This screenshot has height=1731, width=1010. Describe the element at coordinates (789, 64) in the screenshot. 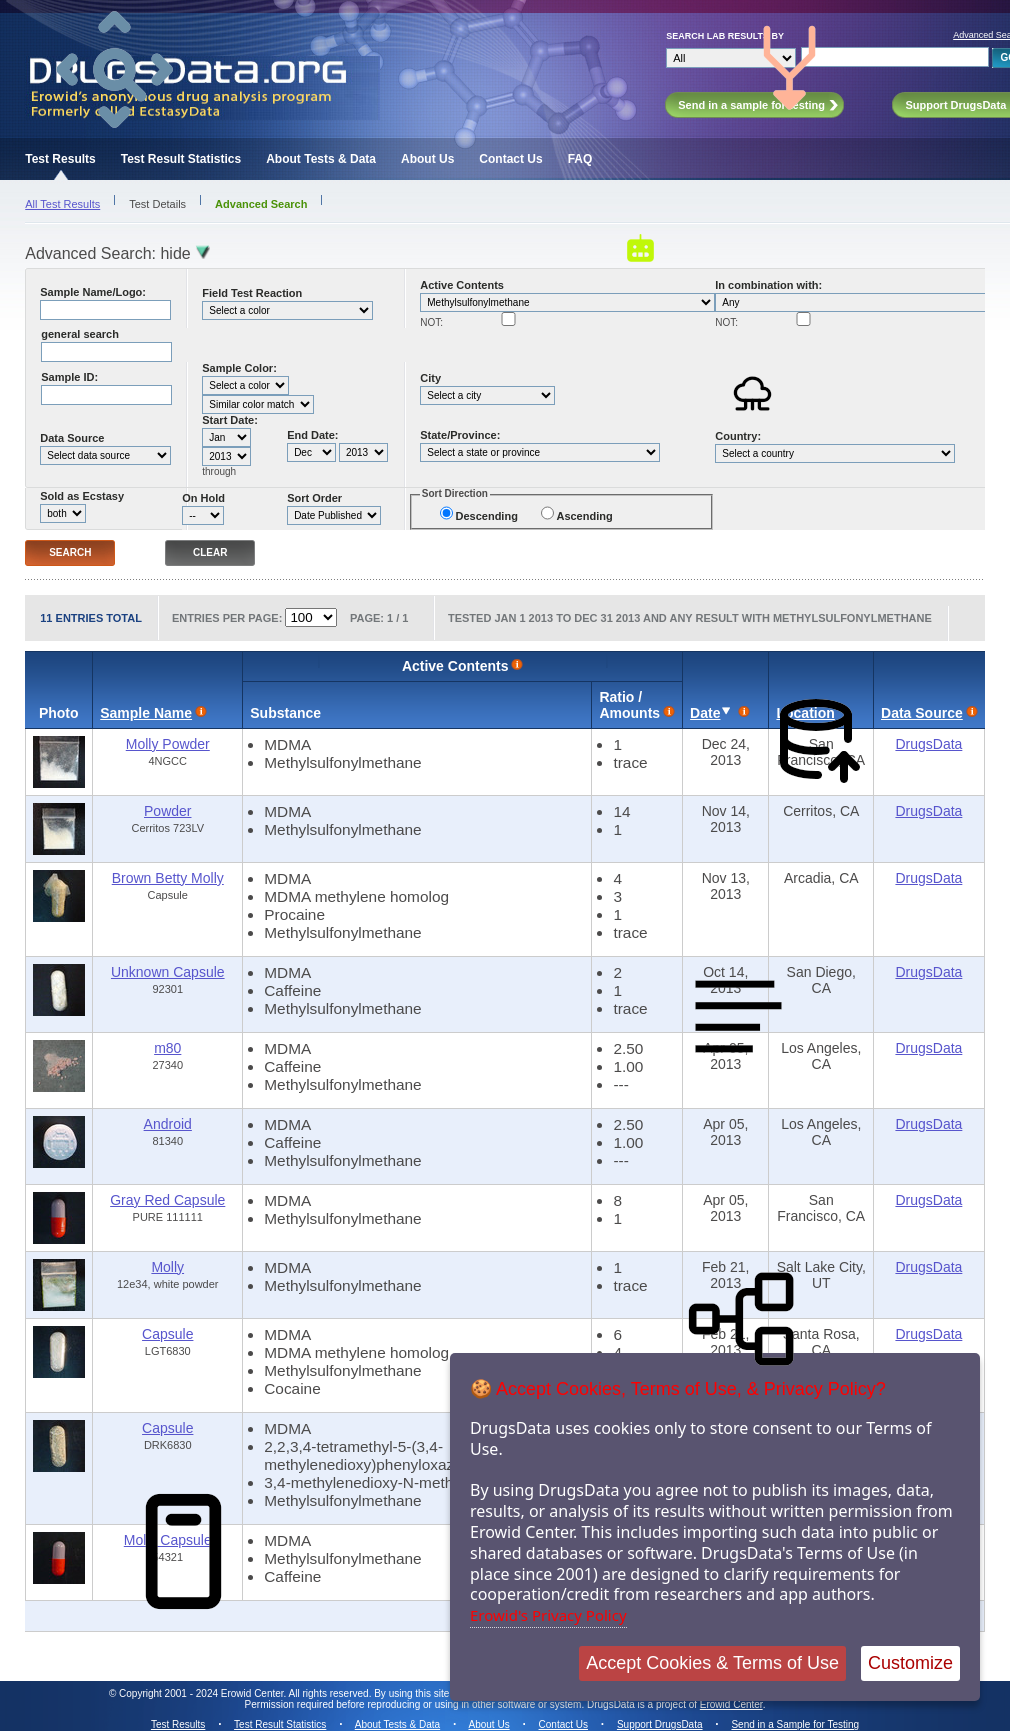

I see `merge branches or items together` at that location.